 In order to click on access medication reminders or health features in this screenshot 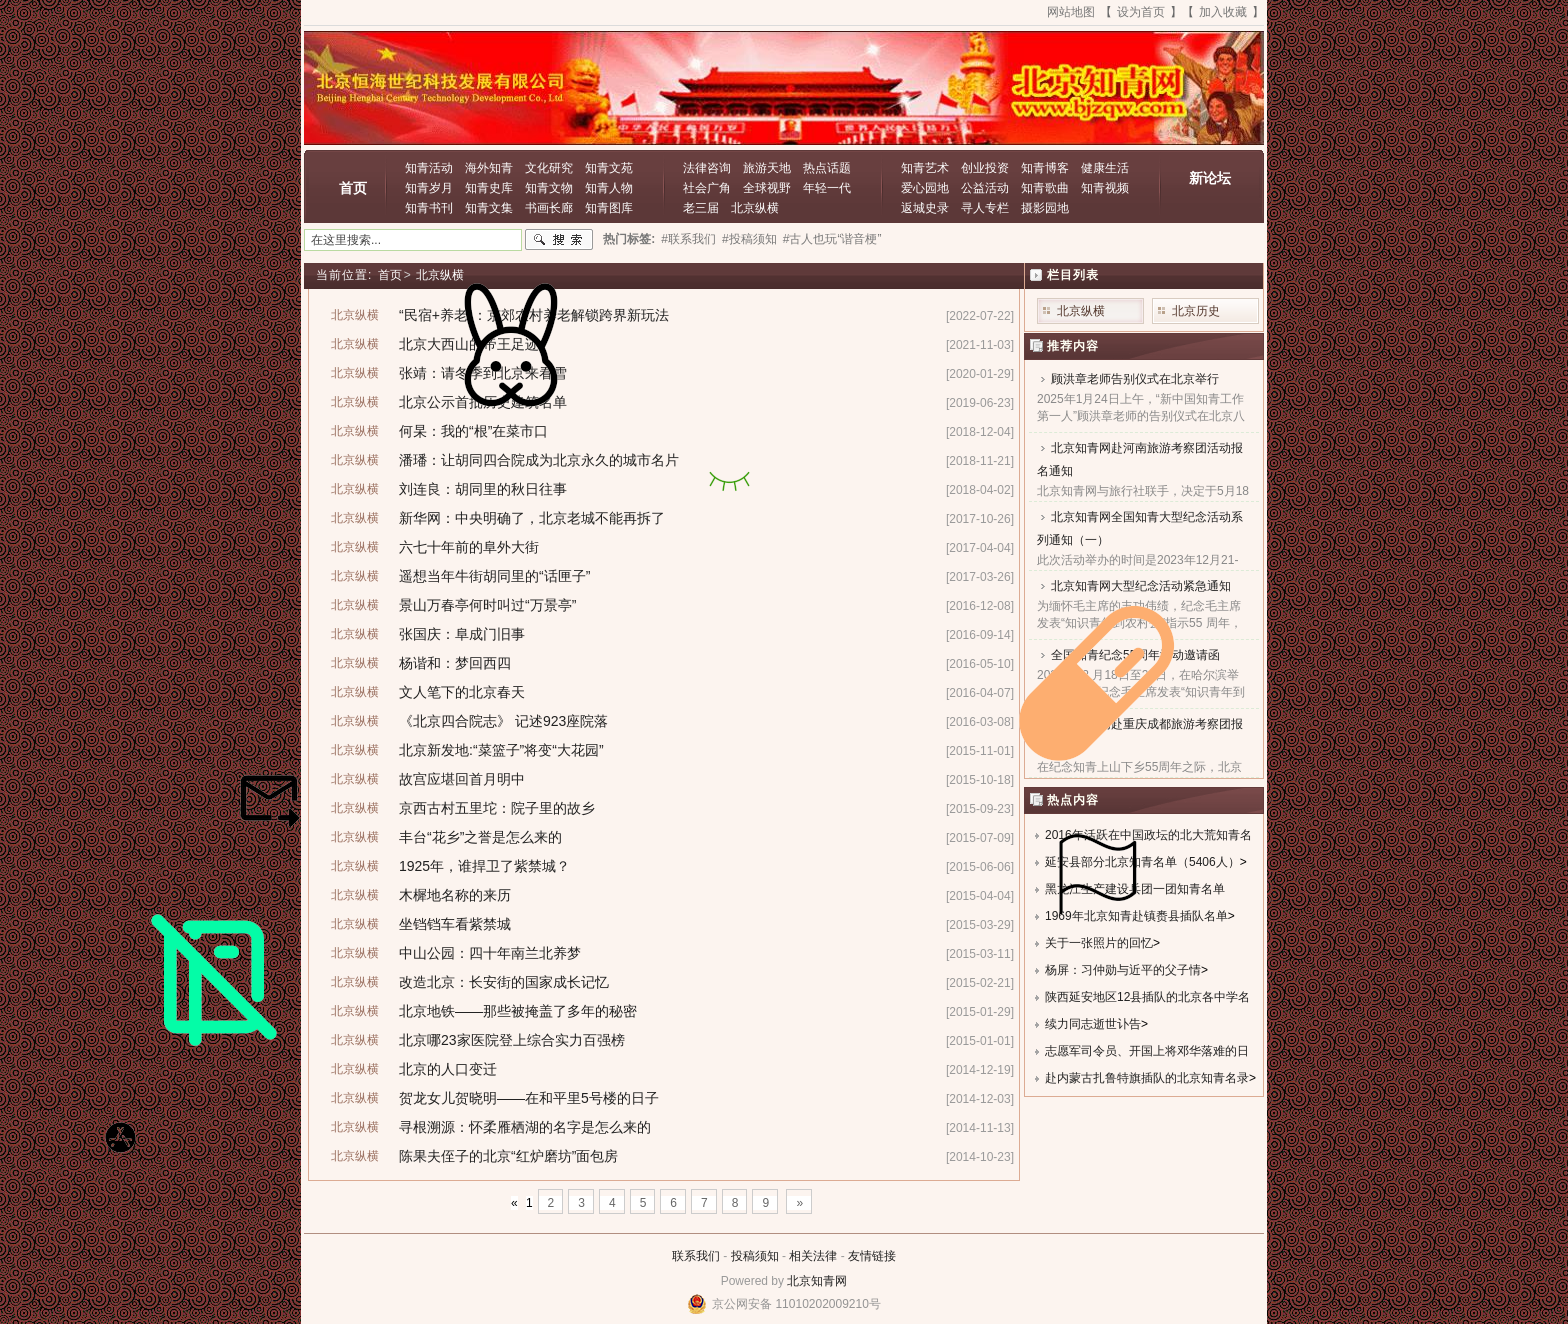, I will do `click(1096, 683)`.